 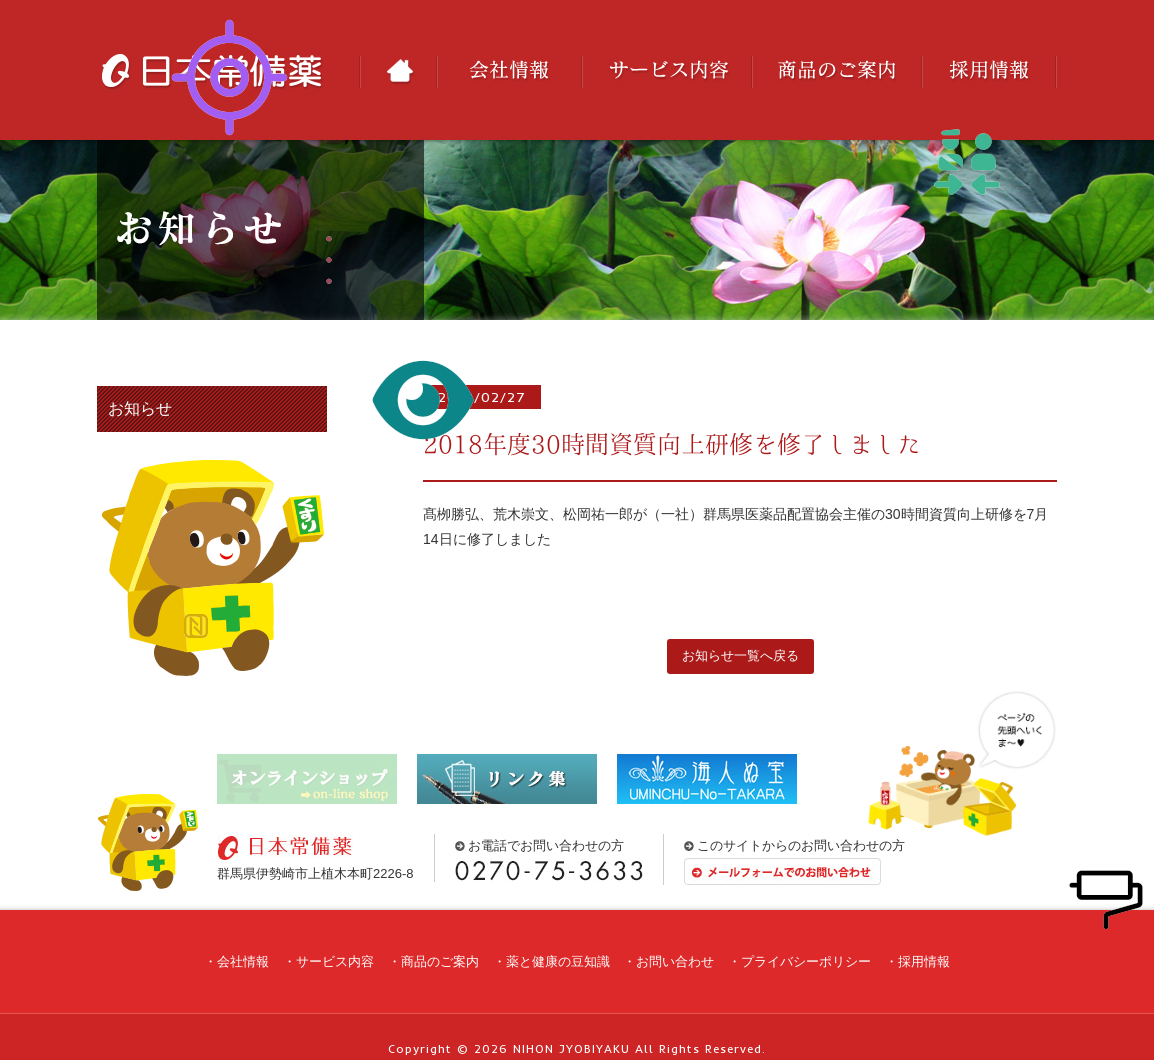 What do you see at coordinates (229, 77) in the screenshot?
I see `center map on current location` at bounding box center [229, 77].